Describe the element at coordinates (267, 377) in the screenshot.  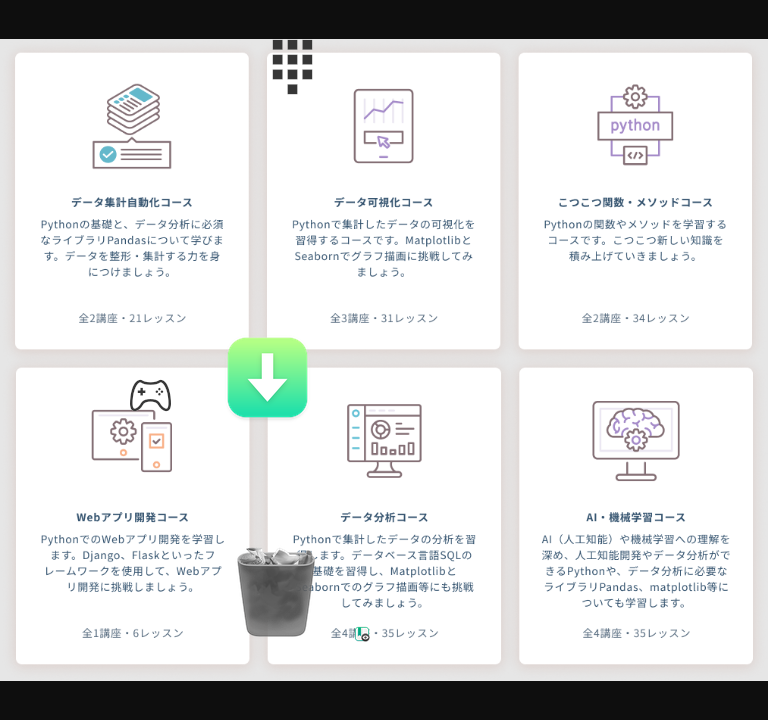
I see `save or download the current session` at that location.